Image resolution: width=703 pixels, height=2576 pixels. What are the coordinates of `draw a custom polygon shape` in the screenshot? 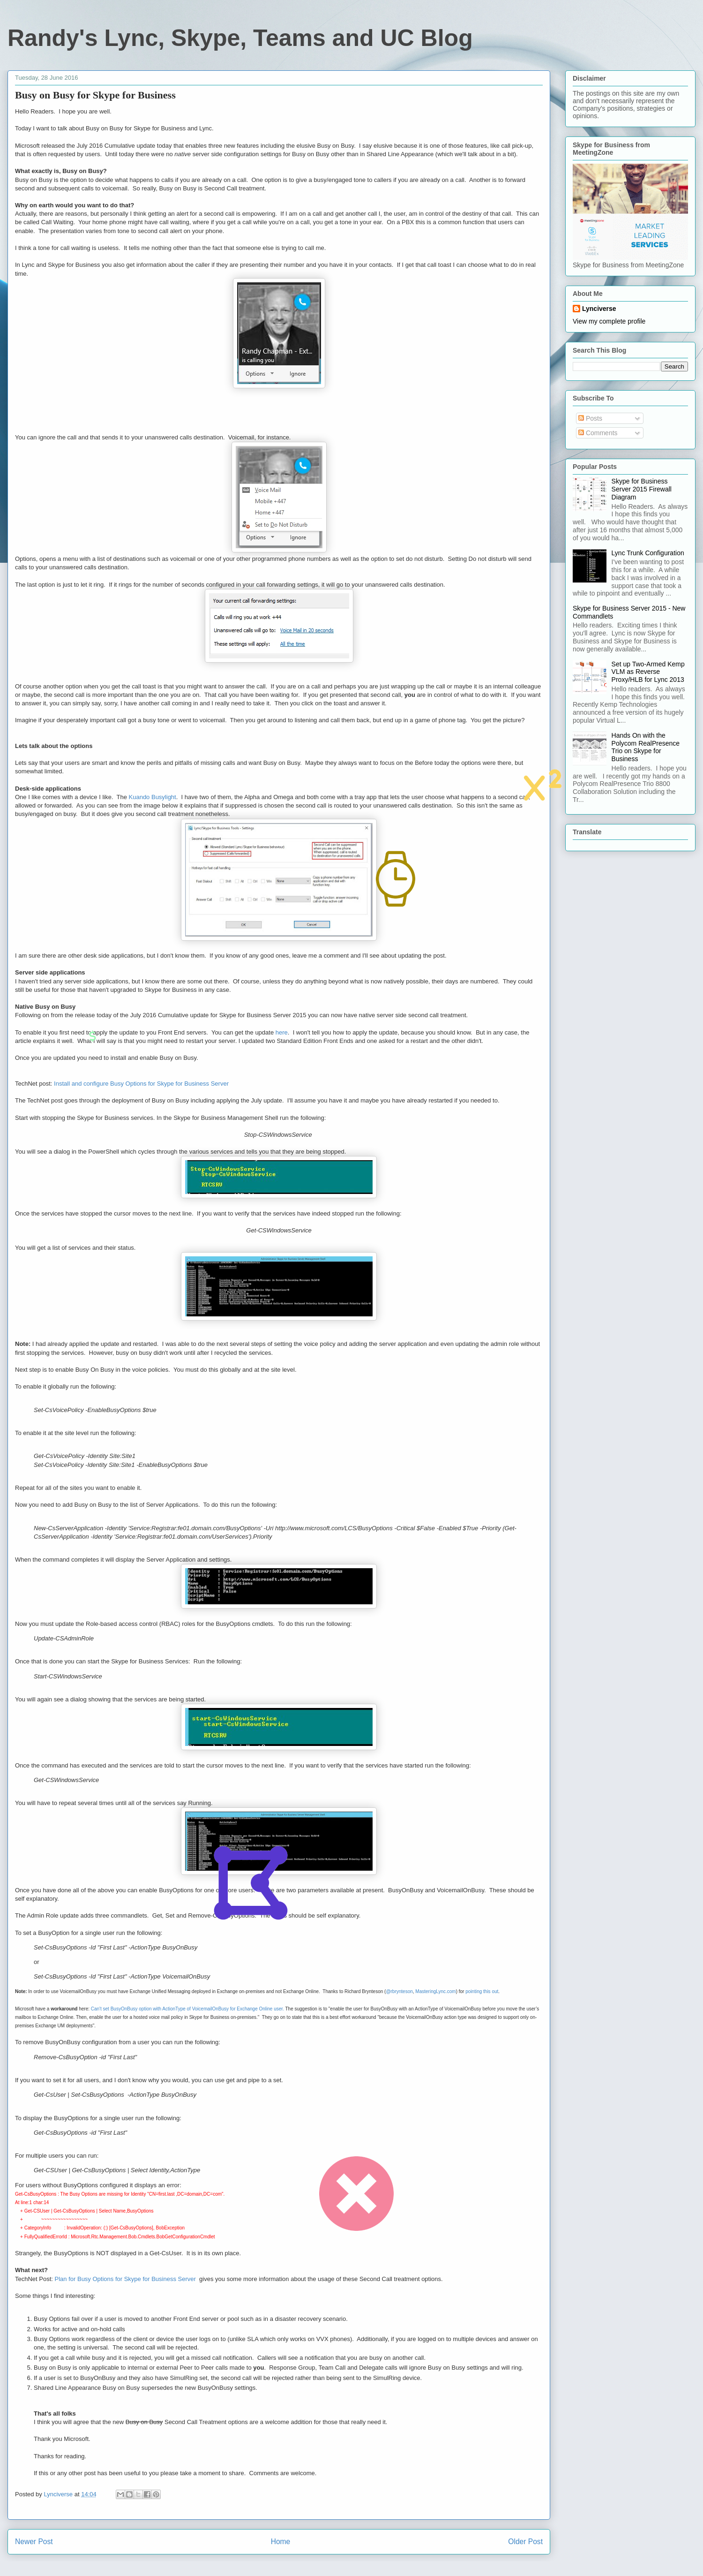 It's located at (251, 1883).